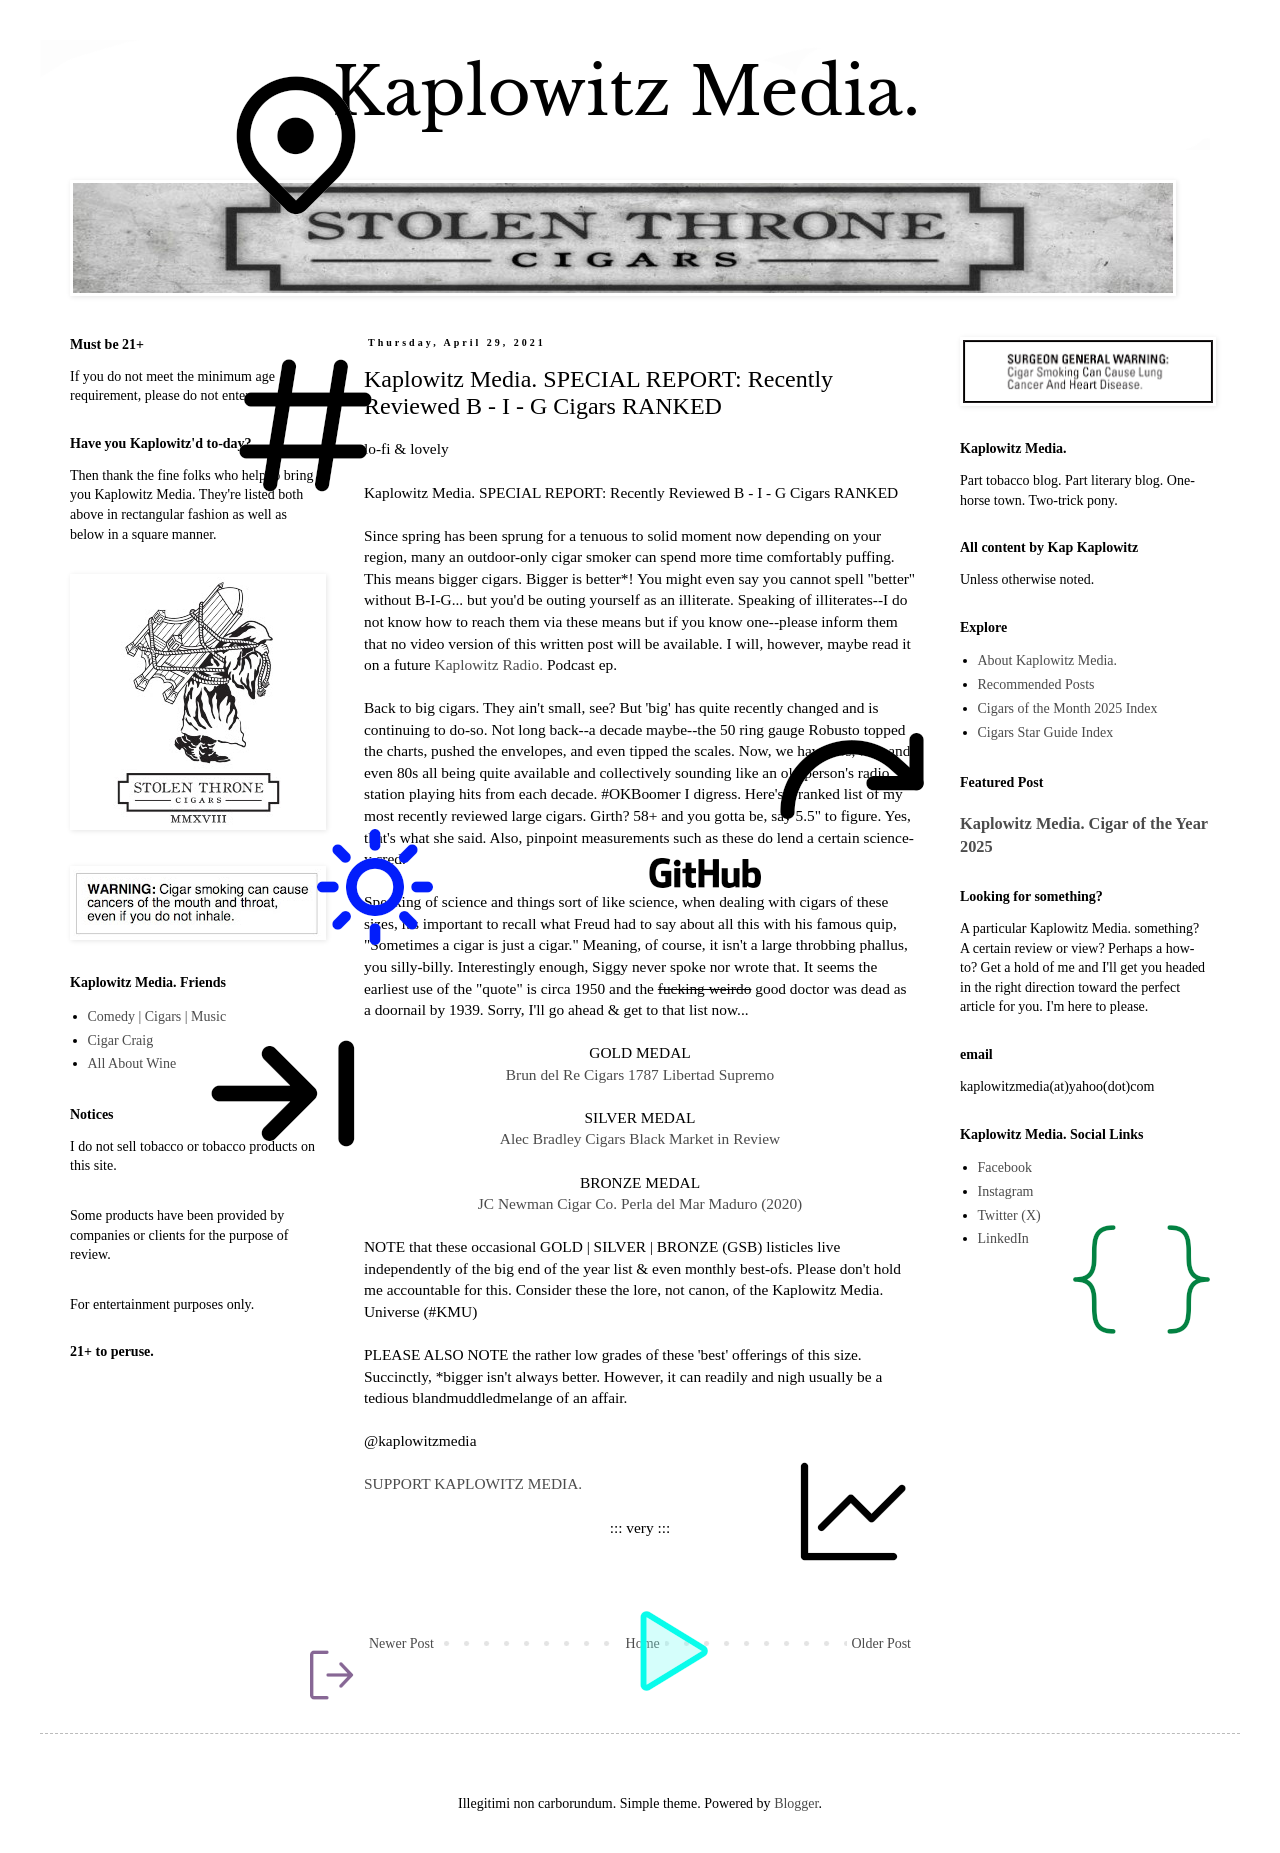 This screenshot has height=1853, width=1280. I want to click on access code or developer settings, so click(1141, 1279).